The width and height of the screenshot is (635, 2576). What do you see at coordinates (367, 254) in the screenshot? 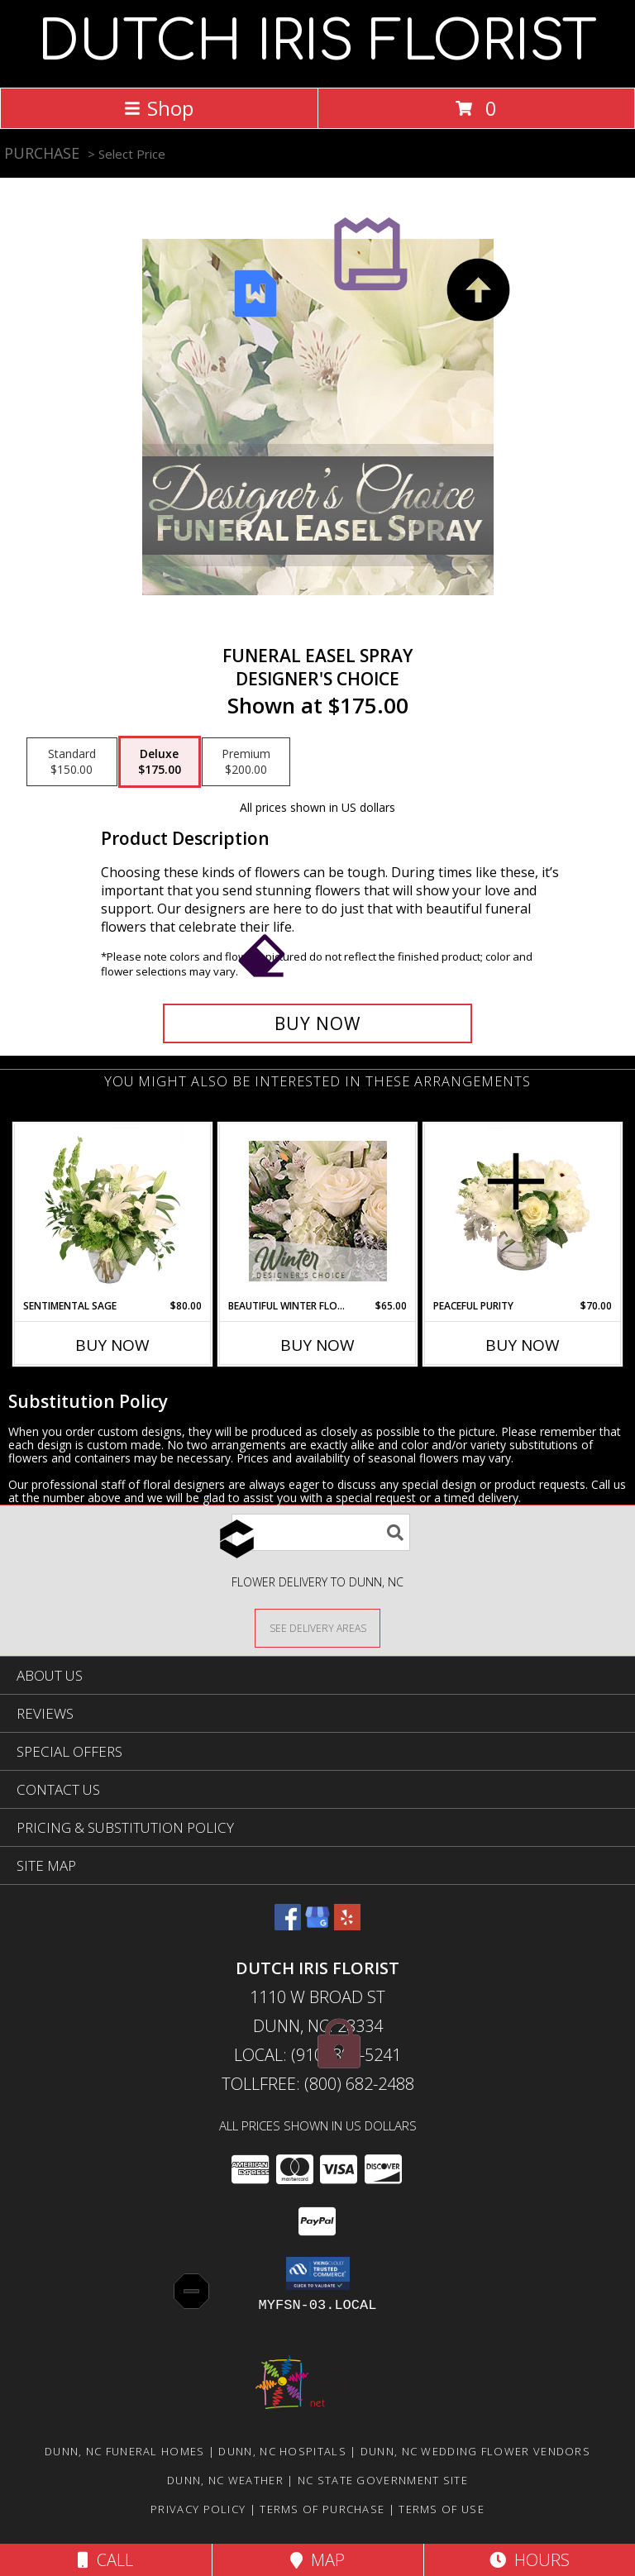
I see `view receipt or transaction history` at bounding box center [367, 254].